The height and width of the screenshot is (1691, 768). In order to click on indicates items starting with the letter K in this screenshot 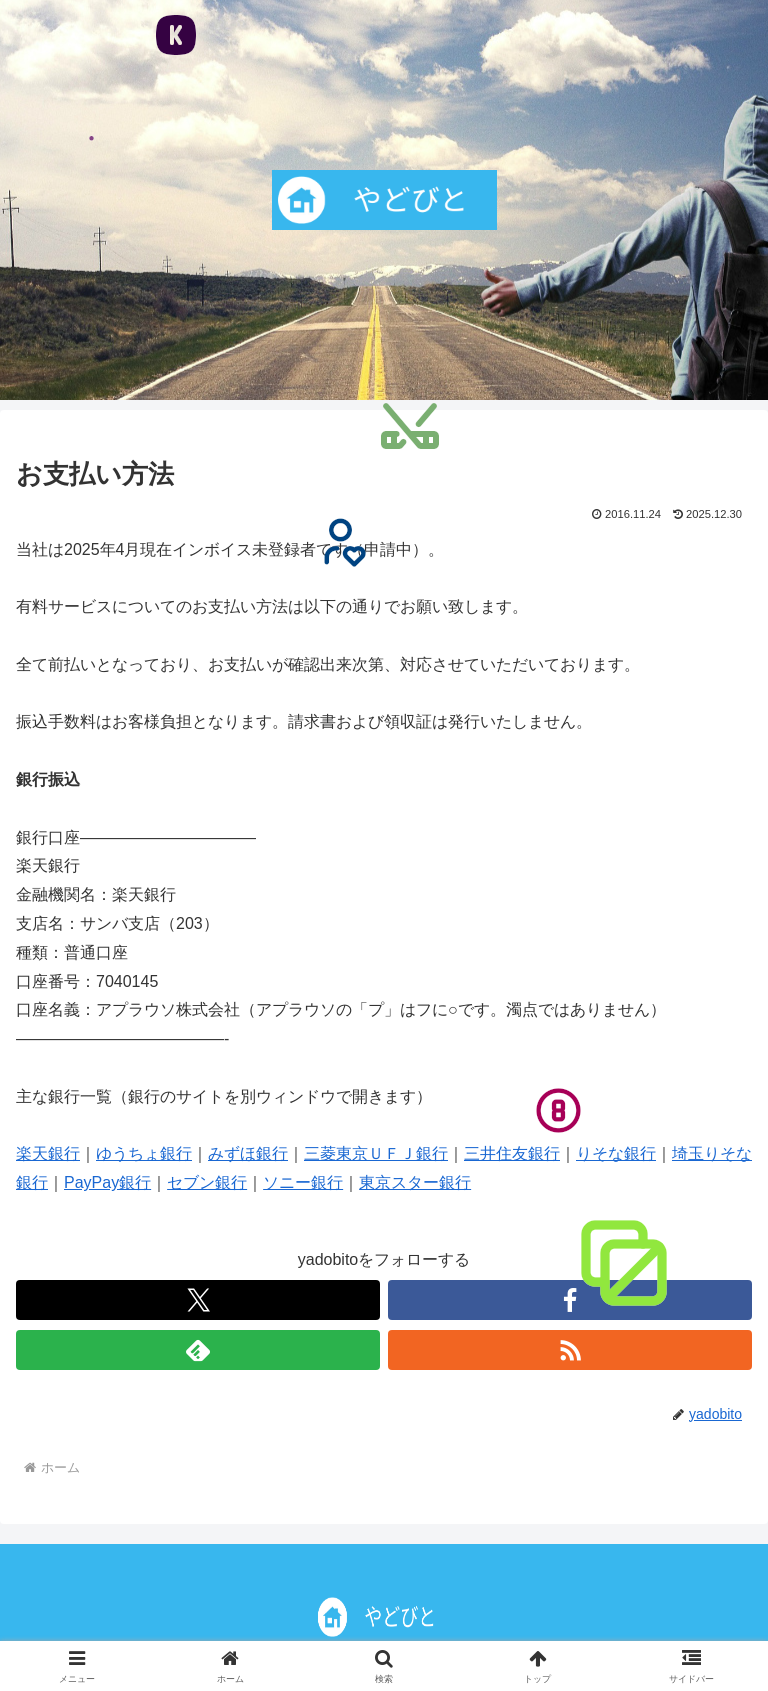, I will do `click(176, 35)`.